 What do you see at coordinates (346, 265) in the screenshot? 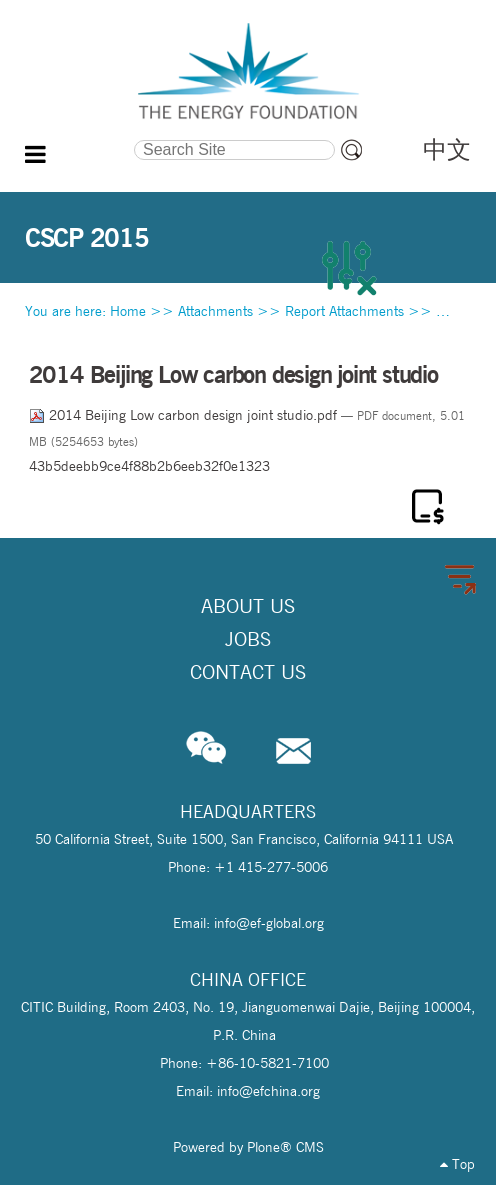
I see `clear all filter settings` at bounding box center [346, 265].